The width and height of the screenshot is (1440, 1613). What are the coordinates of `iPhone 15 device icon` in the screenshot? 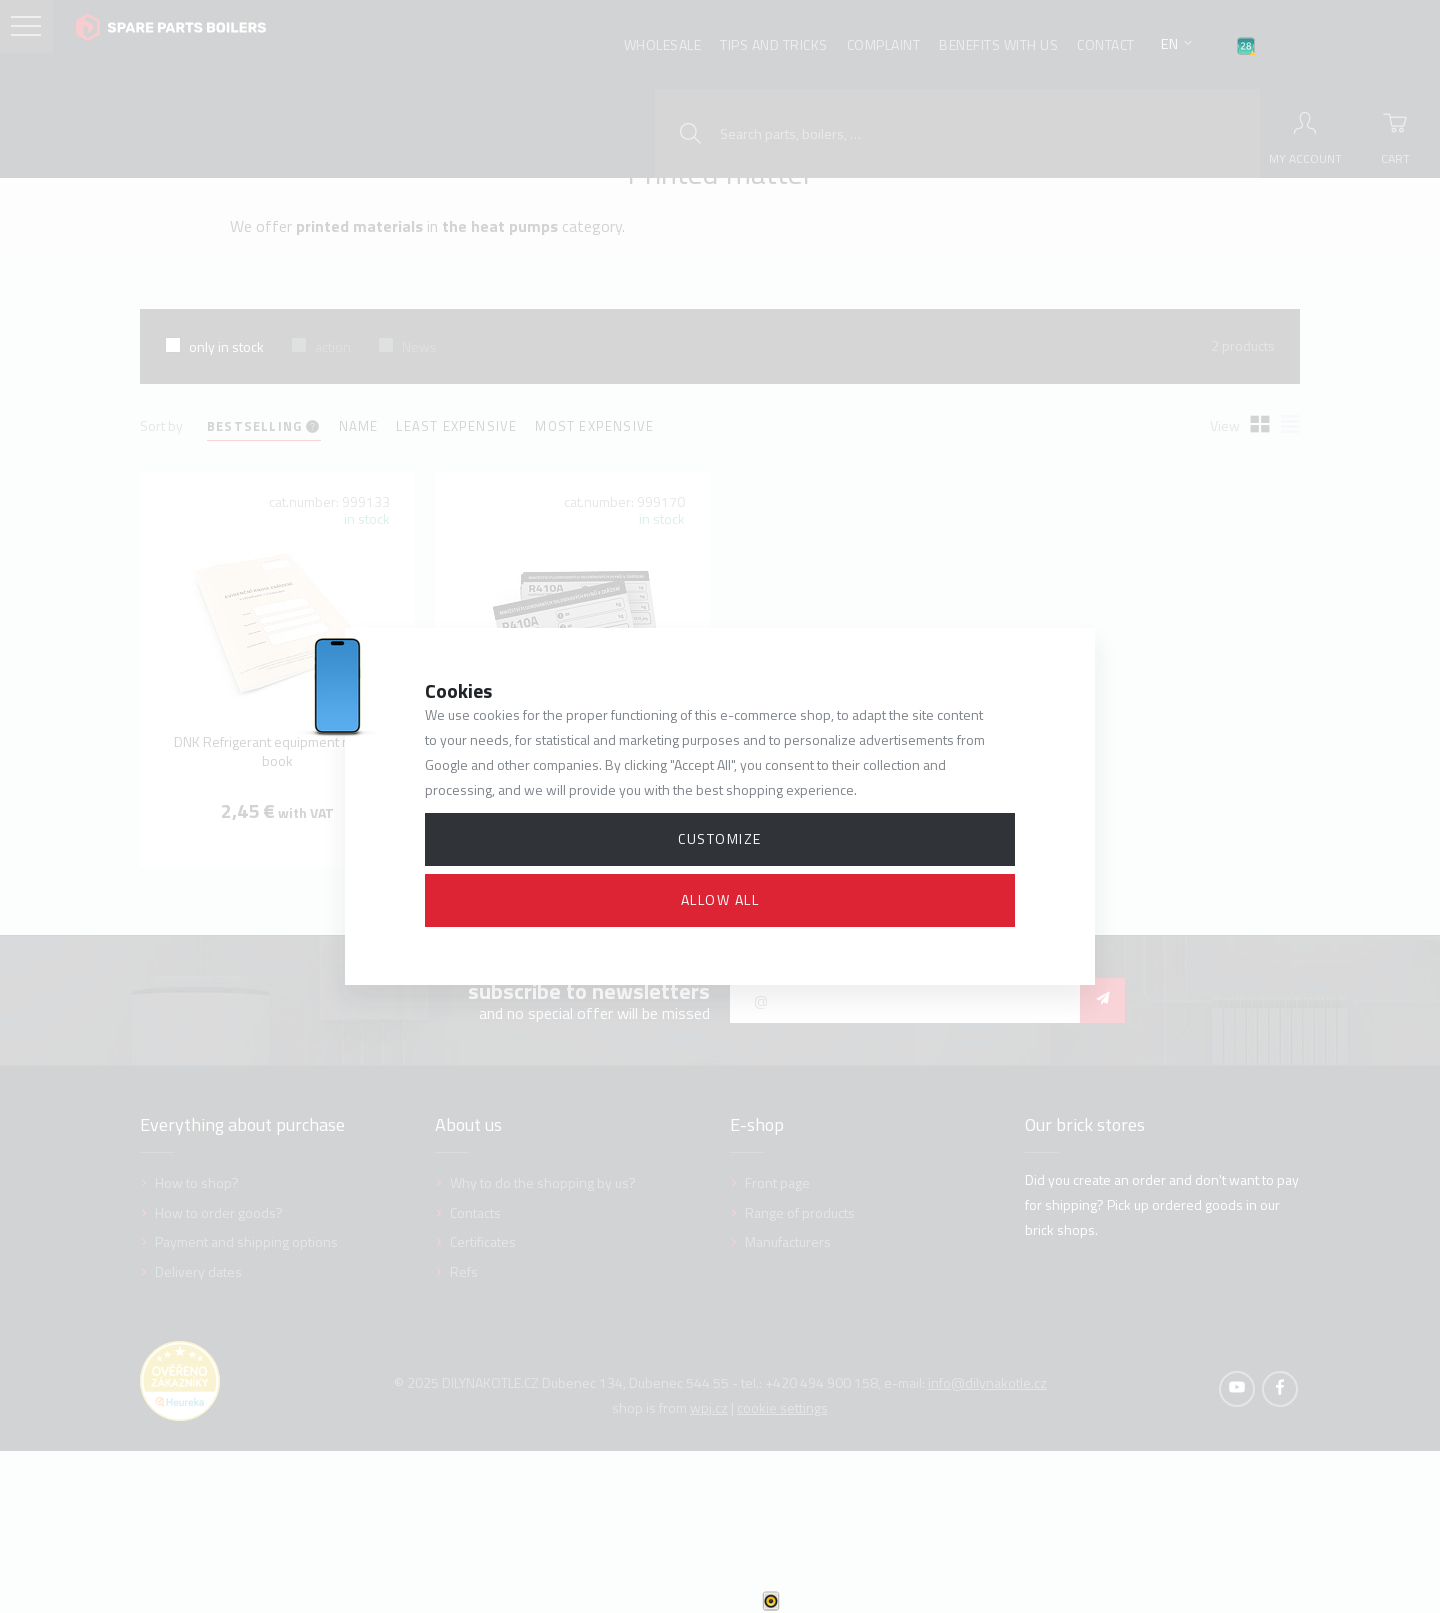 It's located at (337, 687).